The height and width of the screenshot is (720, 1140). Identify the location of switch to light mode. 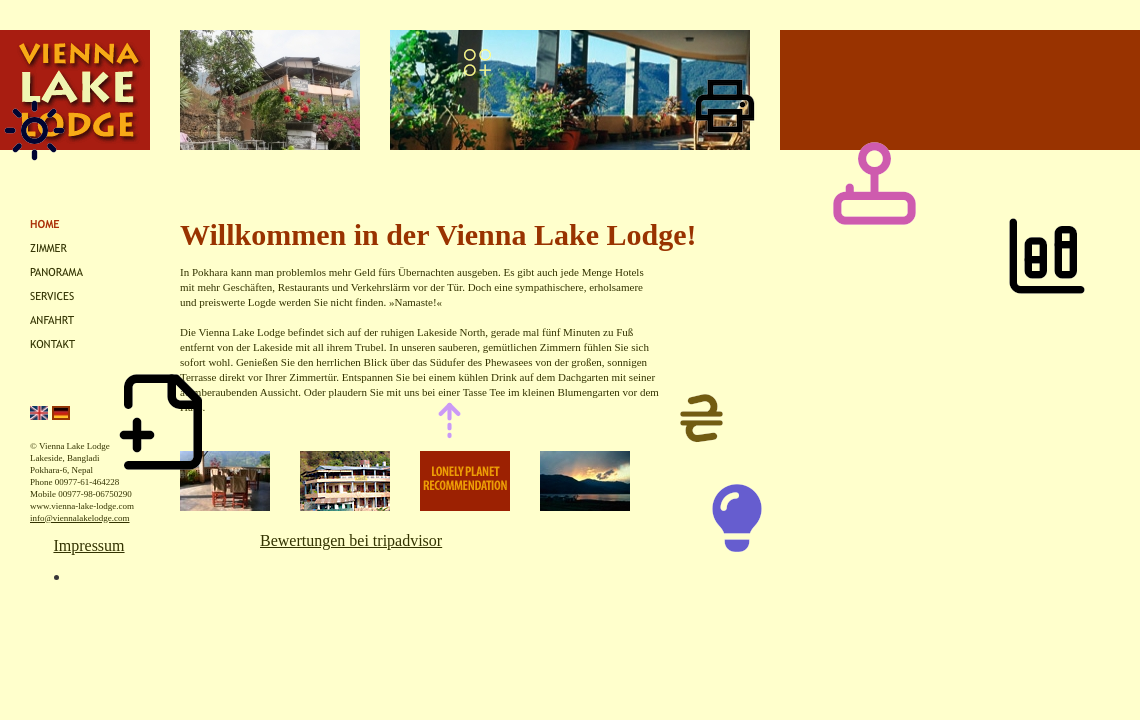
(34, 130).